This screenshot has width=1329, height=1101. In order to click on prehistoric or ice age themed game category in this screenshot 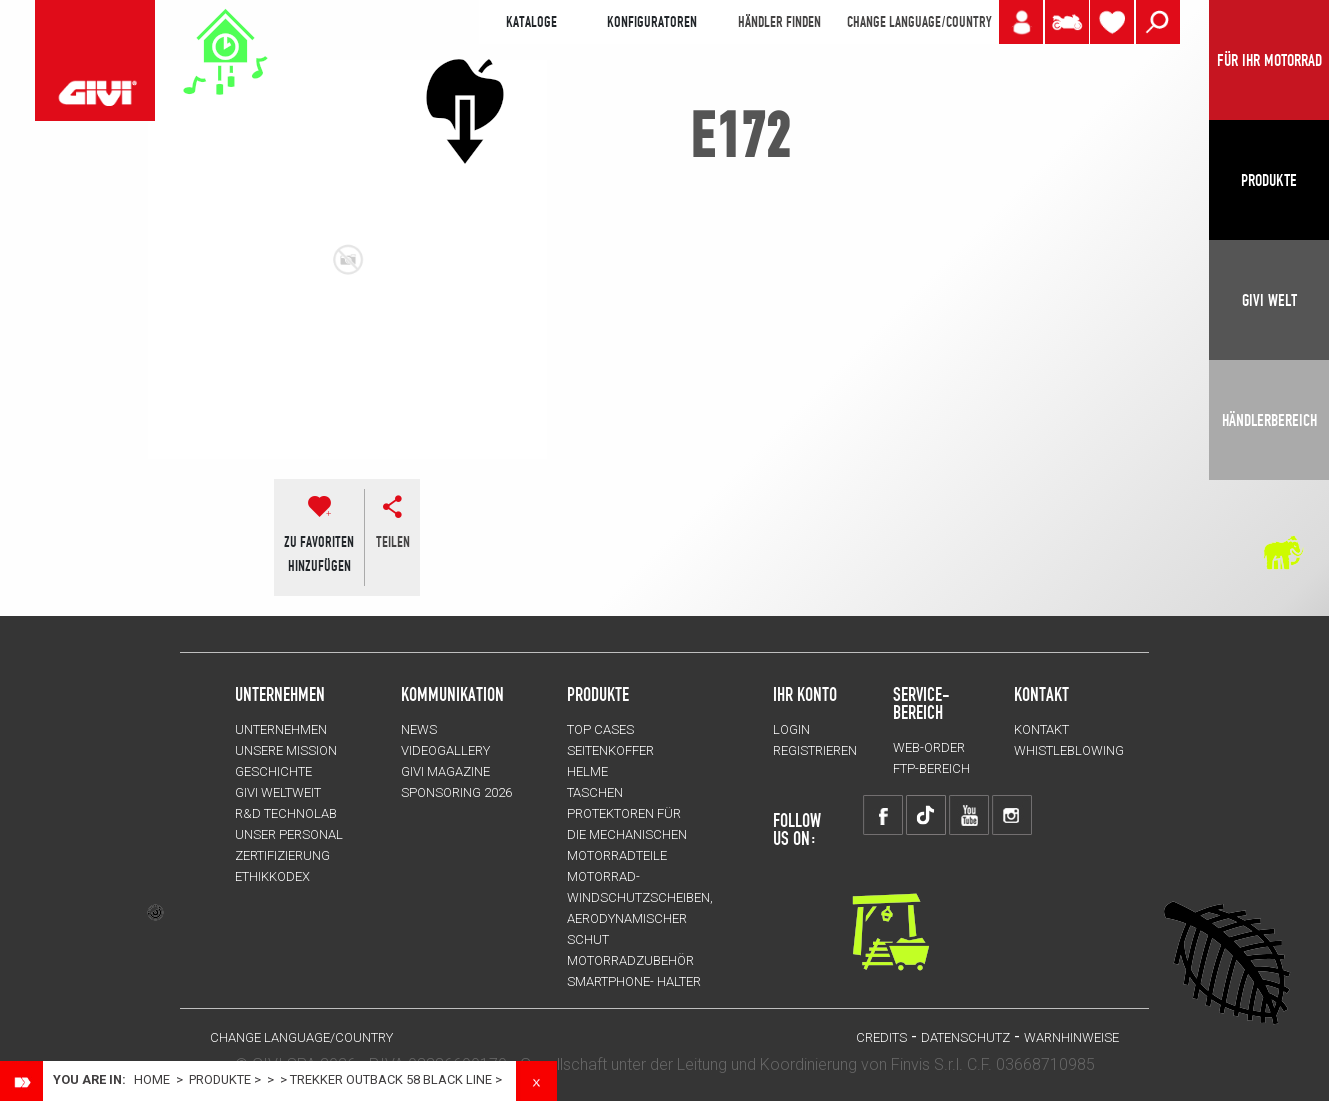, I will do `click(1283, 552)`.